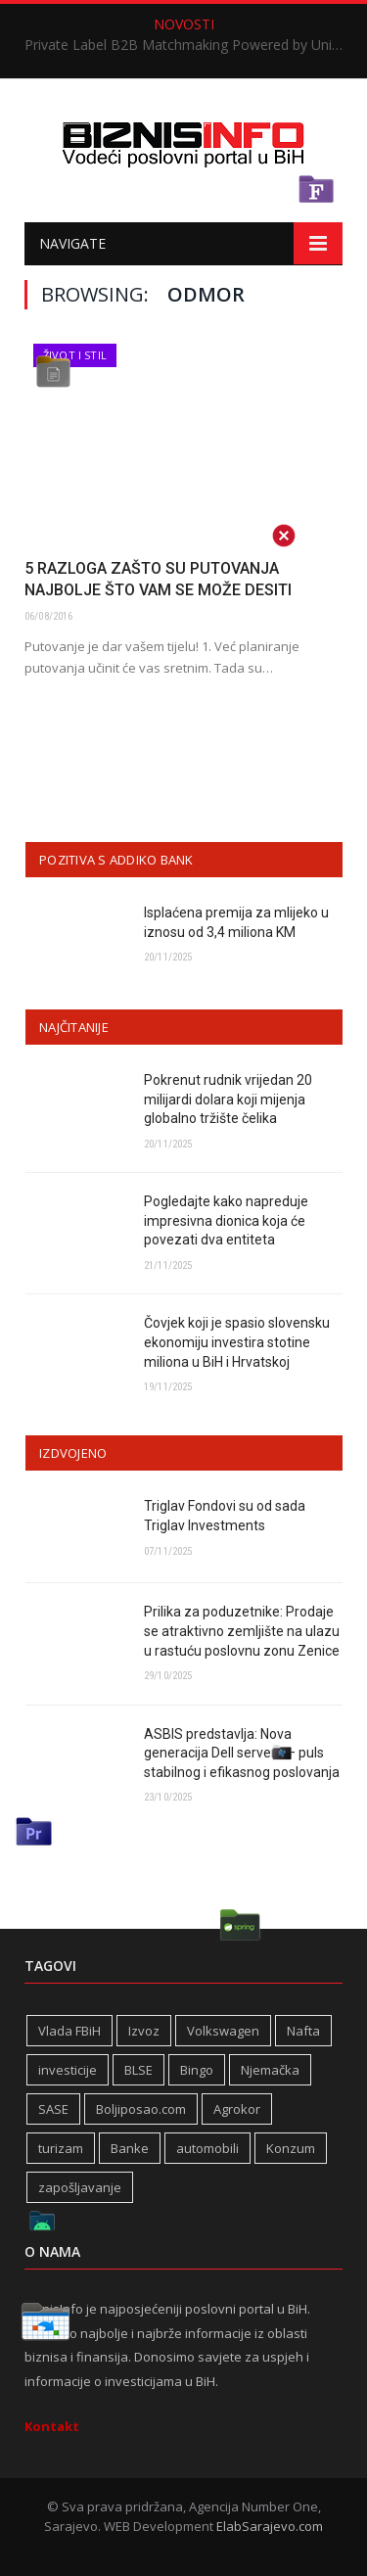 The image size is (367, 2576). Describe the element at coordinates (284, 536) in the screenshot. I see `cancel the current action or operation` at that location.